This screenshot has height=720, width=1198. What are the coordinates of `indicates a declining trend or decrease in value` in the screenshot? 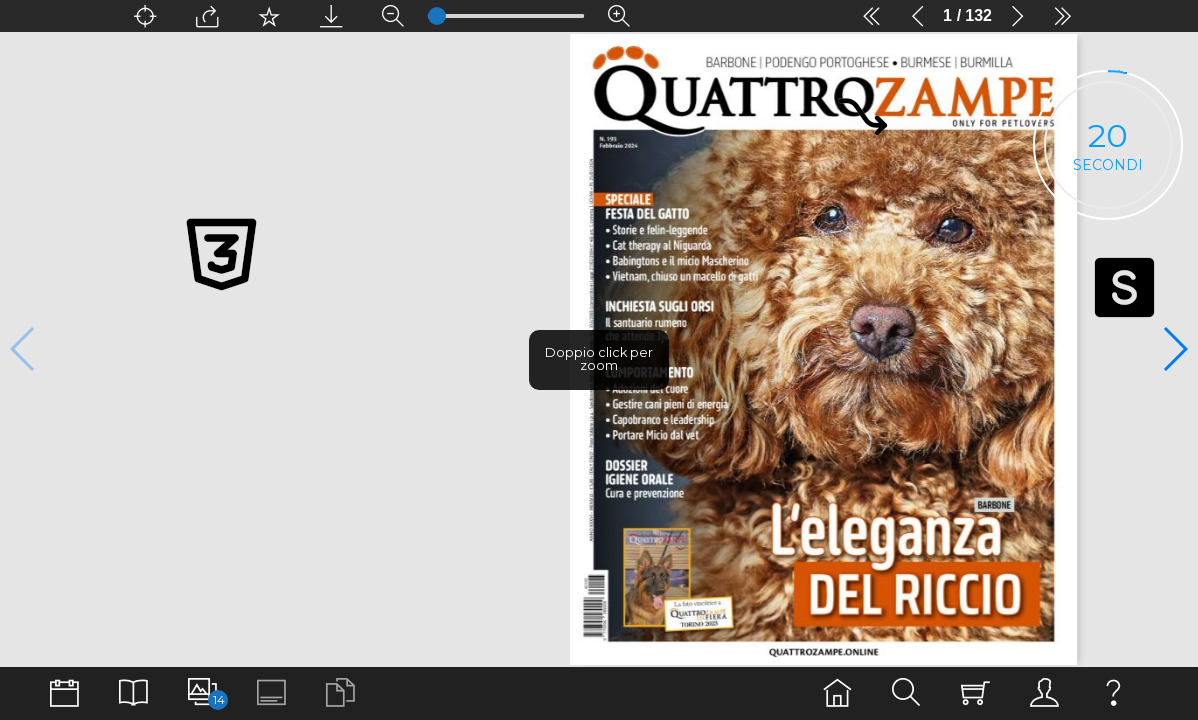 It's located at (862, 115).